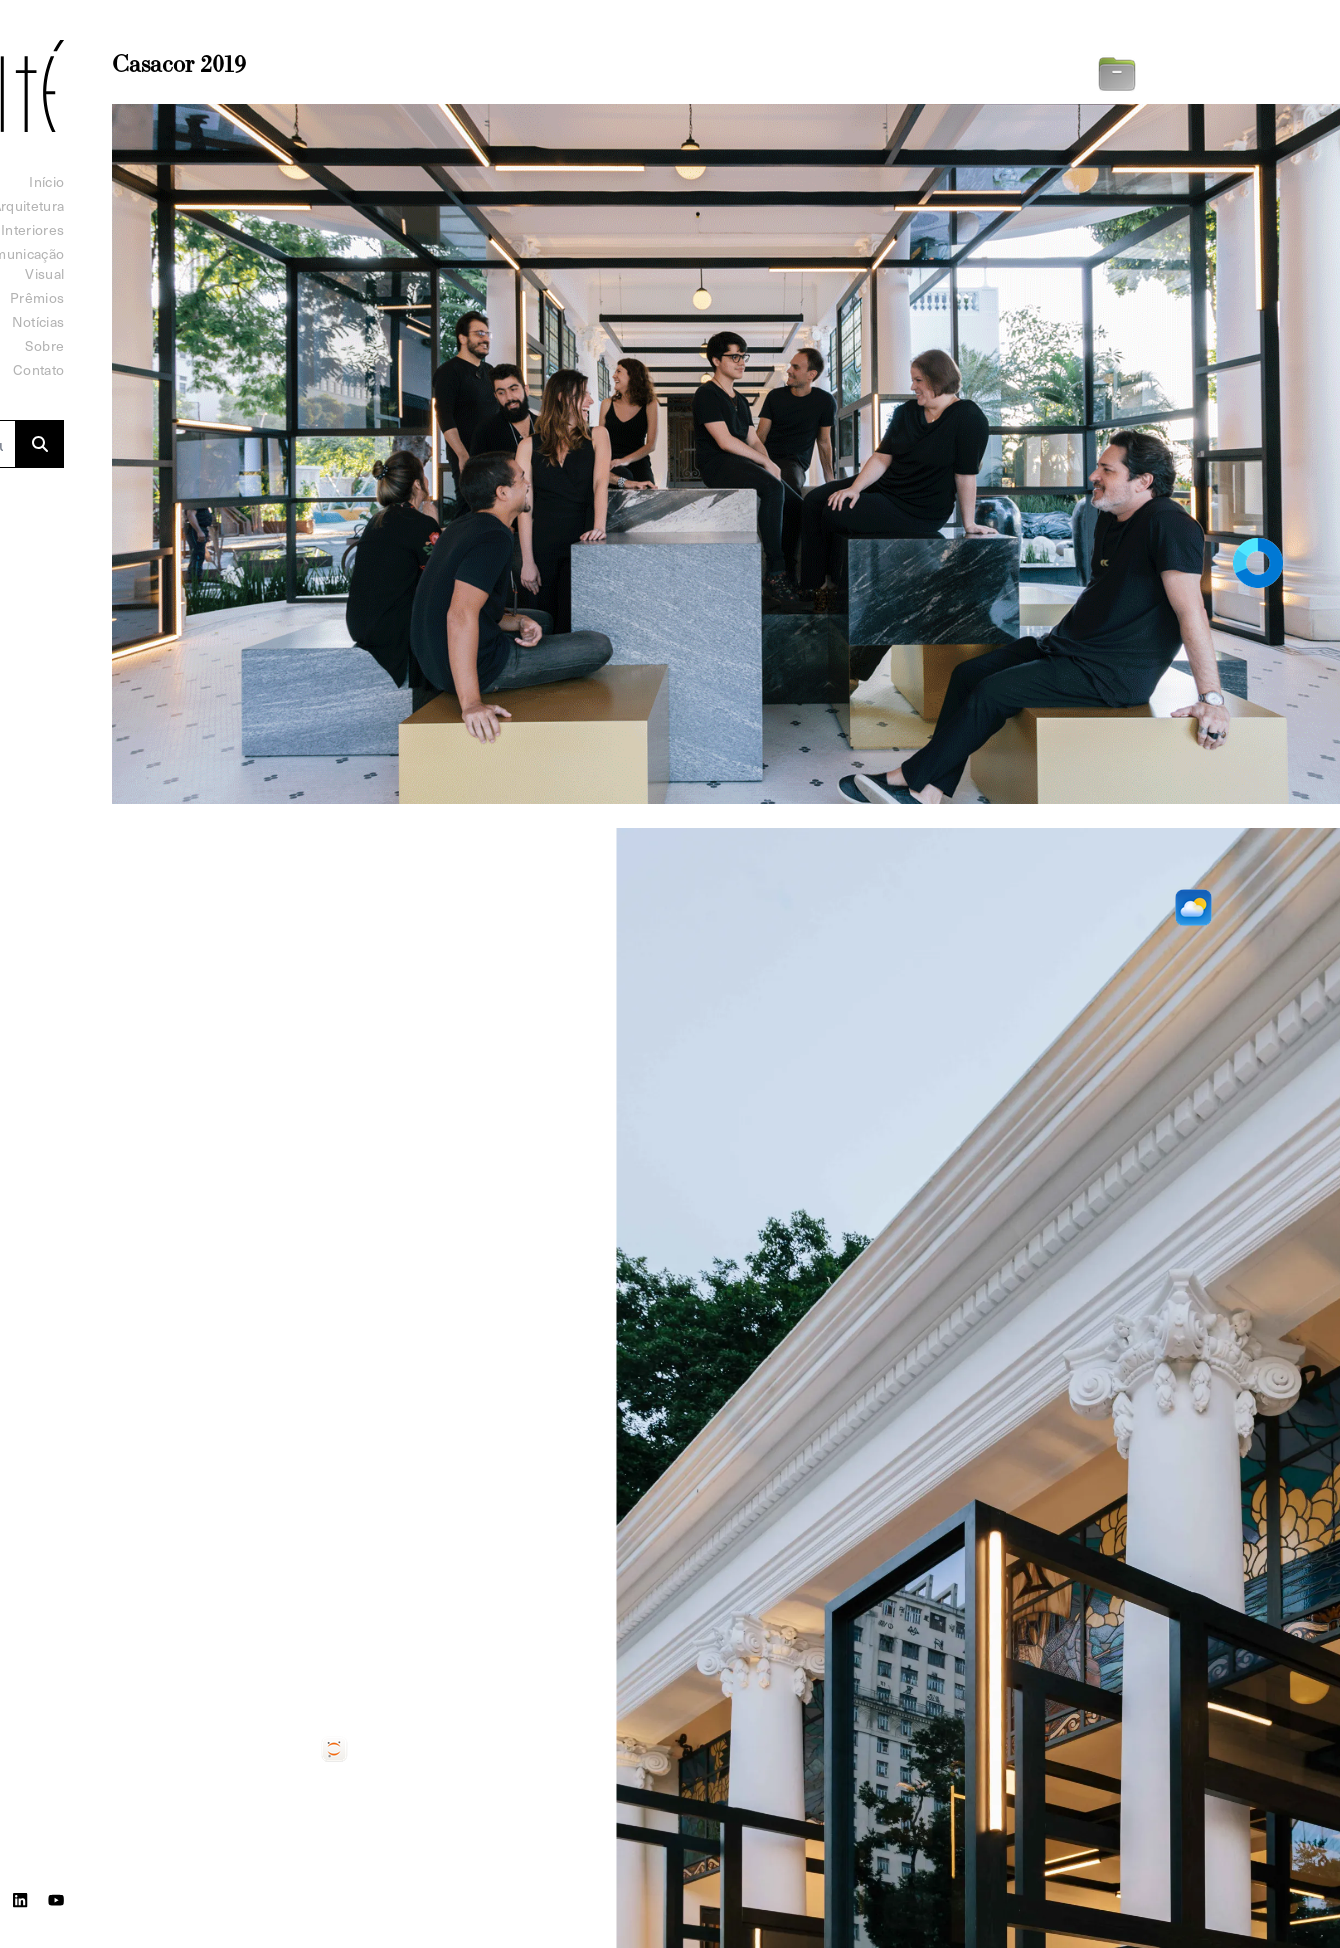 The height and width of the screenshot is (1948, 1340). What do you see at coordinates (1258, 563) in the screenshot?
I see `open productivity app` at bounding box center [1258, 563].